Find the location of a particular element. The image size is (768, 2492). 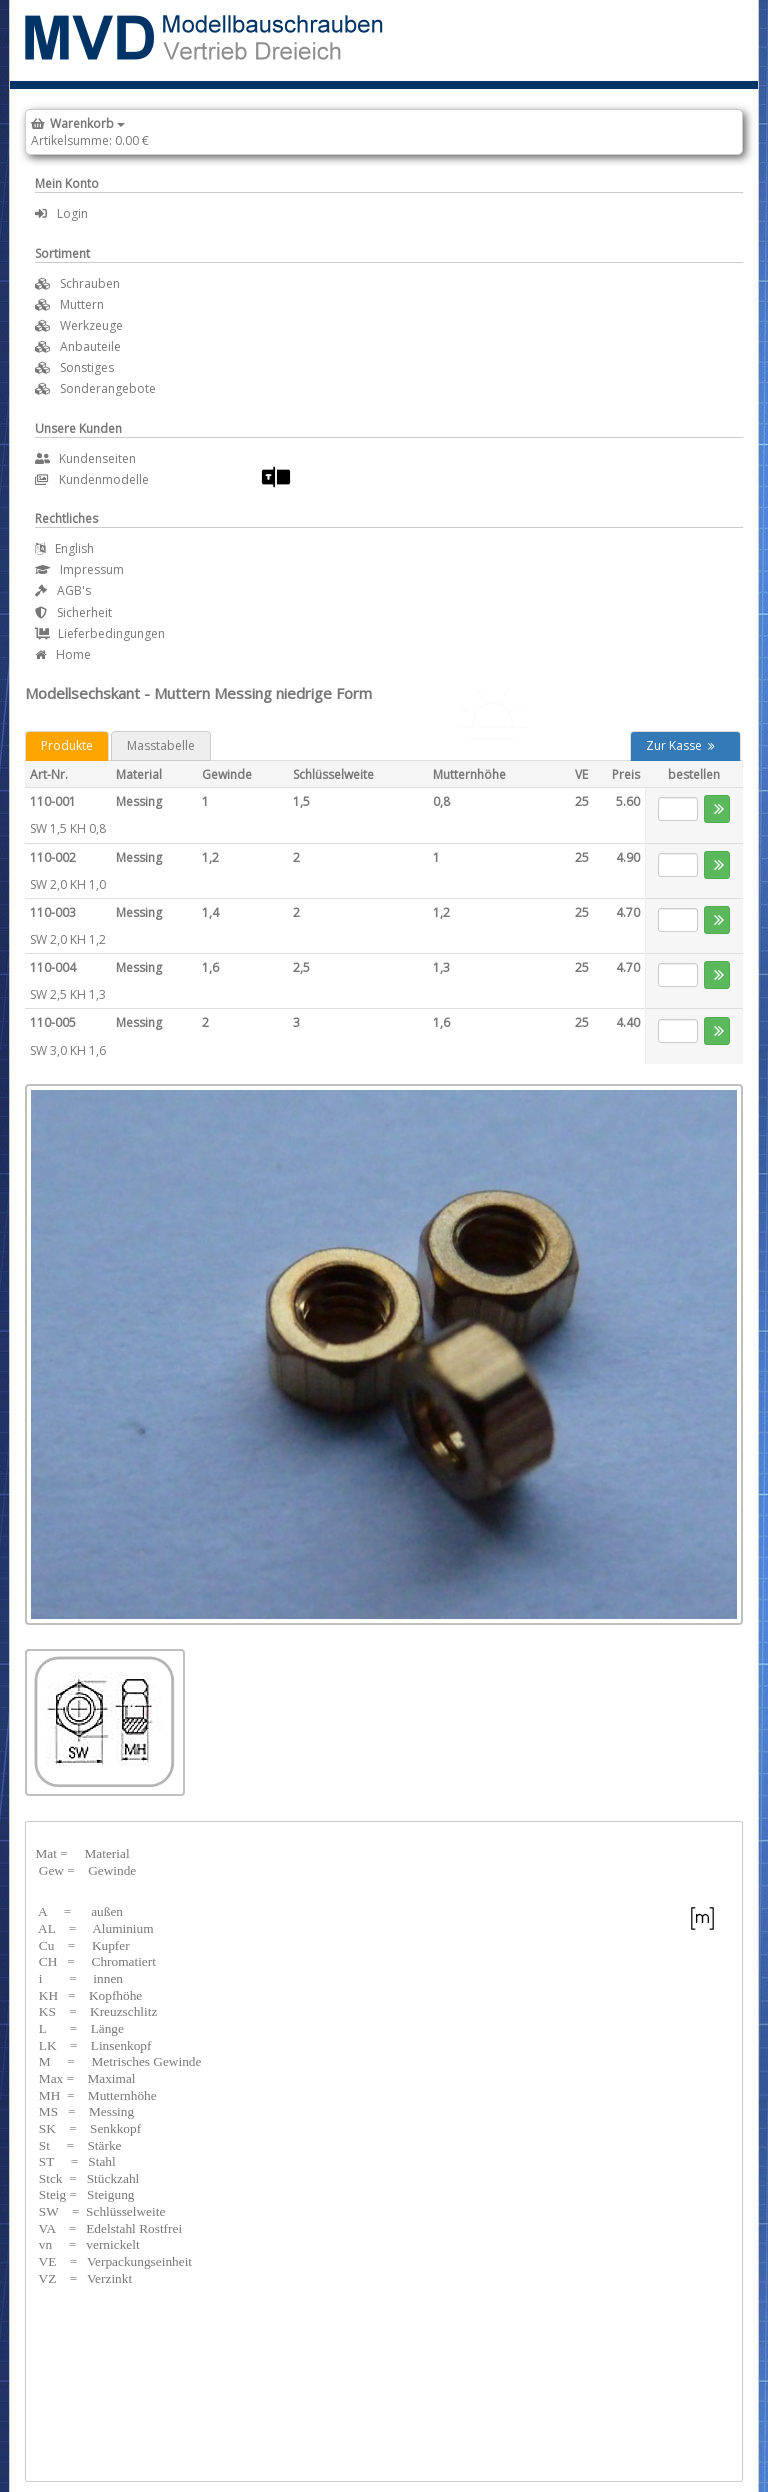

toggle sunrise or sunset display mode is located at coordinates (492, 717).